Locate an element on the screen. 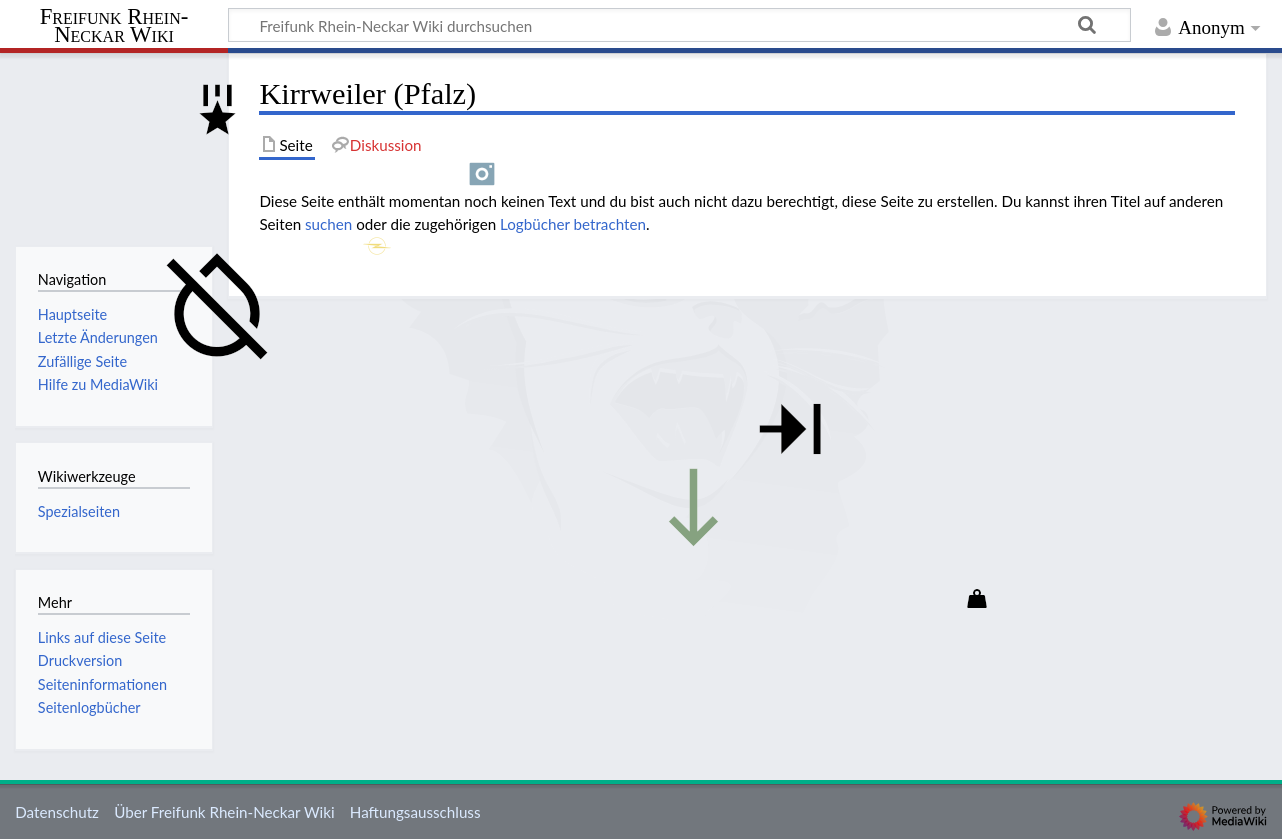 This screenshot has height=839, width=1282. open camera to take a photo is located at coordinates (482, 174).